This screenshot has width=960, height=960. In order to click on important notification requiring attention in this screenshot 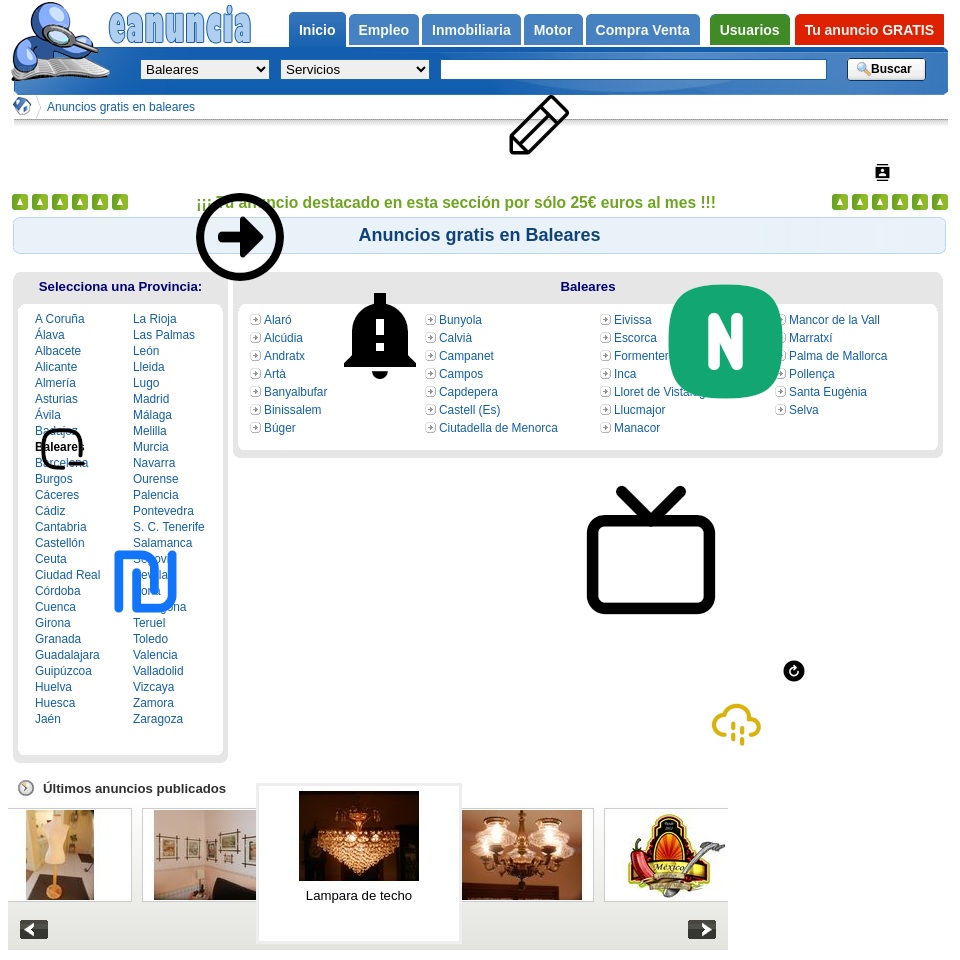, I will do `click(380, 335)`.